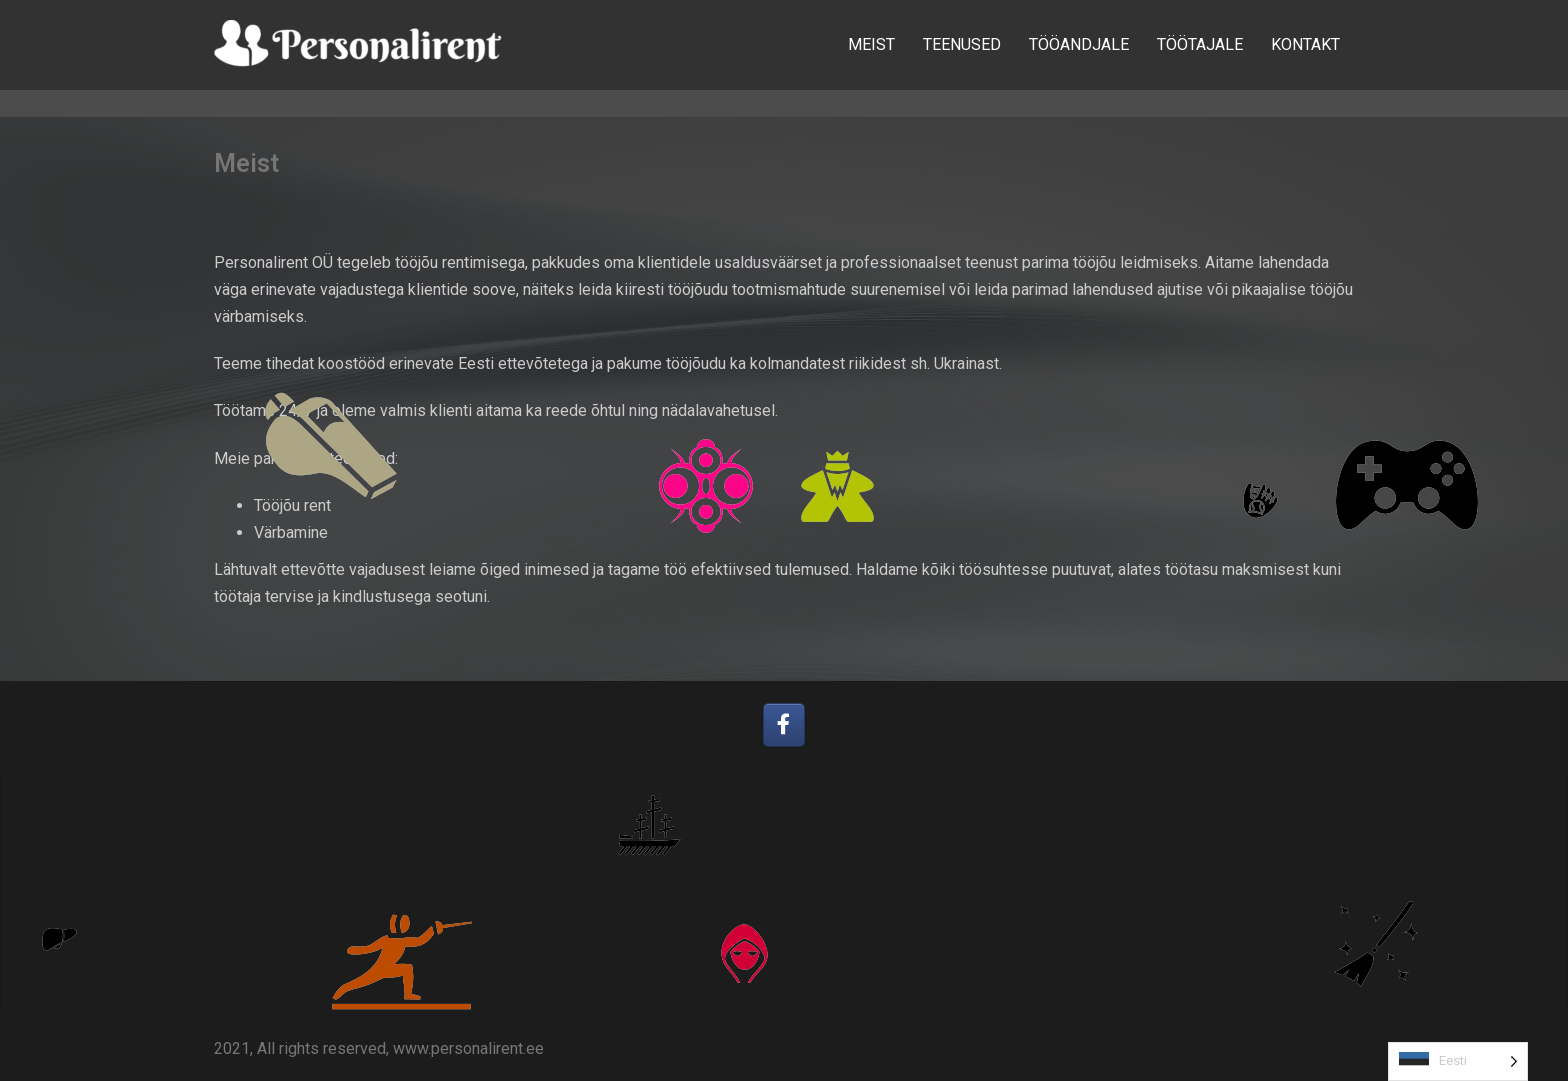 This screenshot has width=1568, height=1081. Describe the element at coordinates (59, 939) in the screenshot. I see `view liver health information` at that location.